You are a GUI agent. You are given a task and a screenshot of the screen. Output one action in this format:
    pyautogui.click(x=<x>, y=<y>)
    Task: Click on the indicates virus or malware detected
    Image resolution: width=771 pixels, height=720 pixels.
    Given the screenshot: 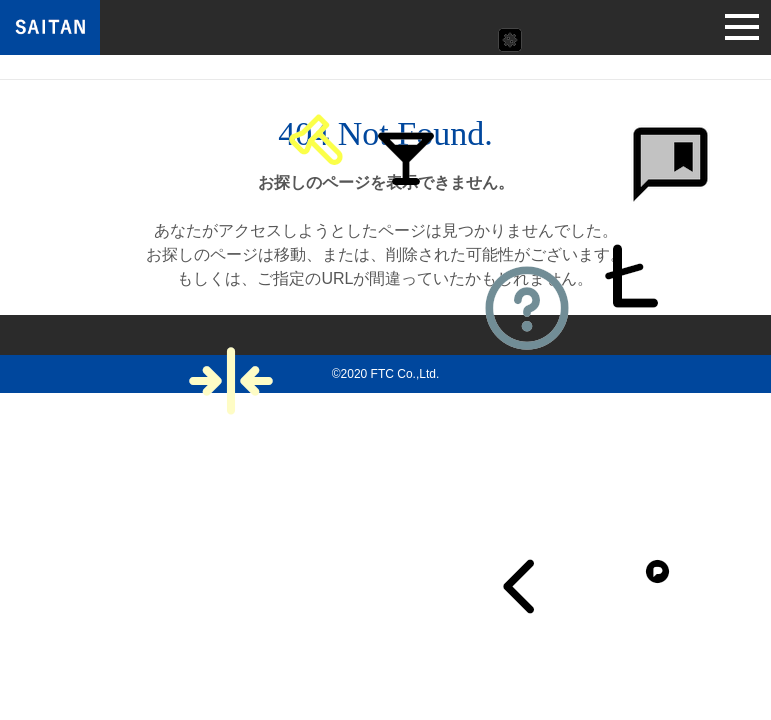 What is the action you would take?
    pyautogui.click(x=510, y=40)
    